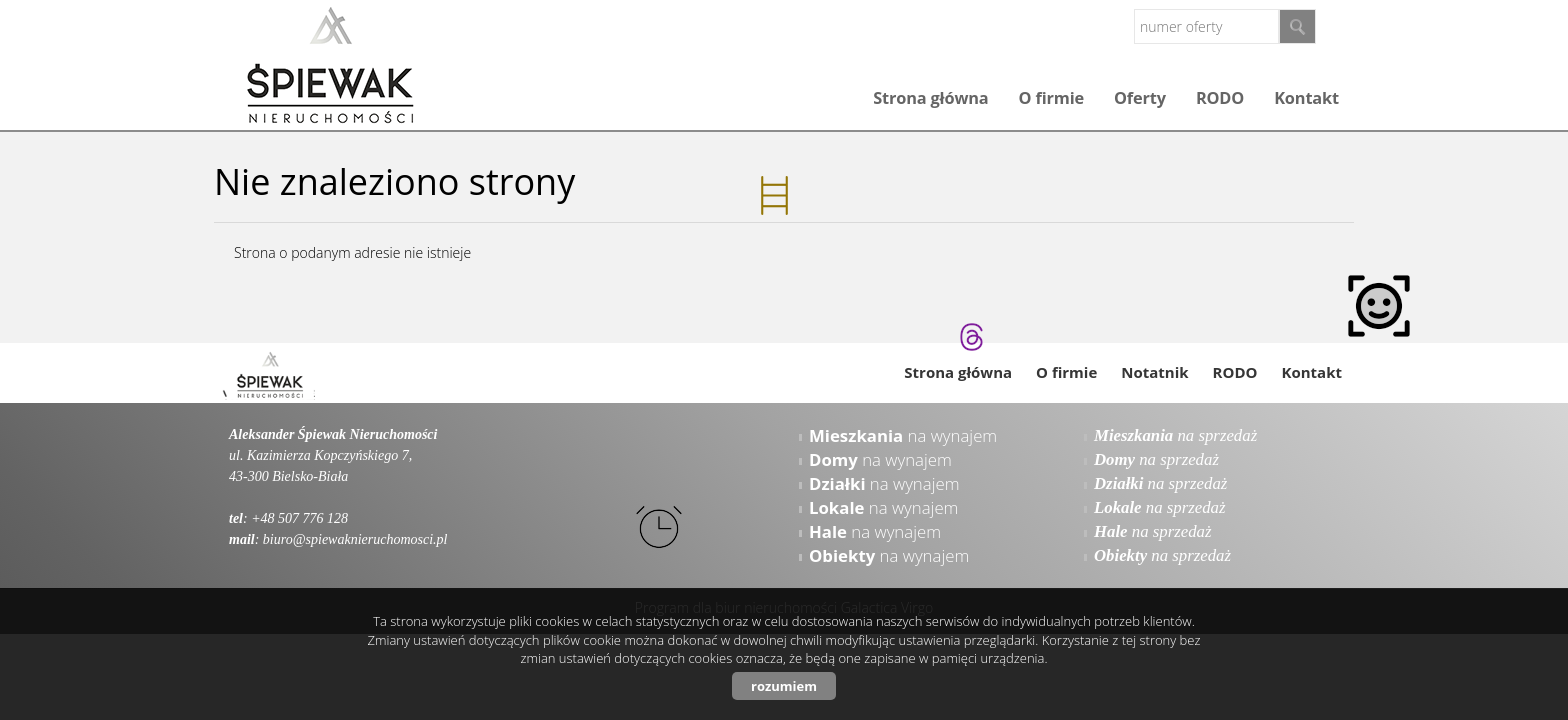 This screenshot has height=720, width=1568. I want to click on access step-by-step instructions or tutorials, so click(774, 195).